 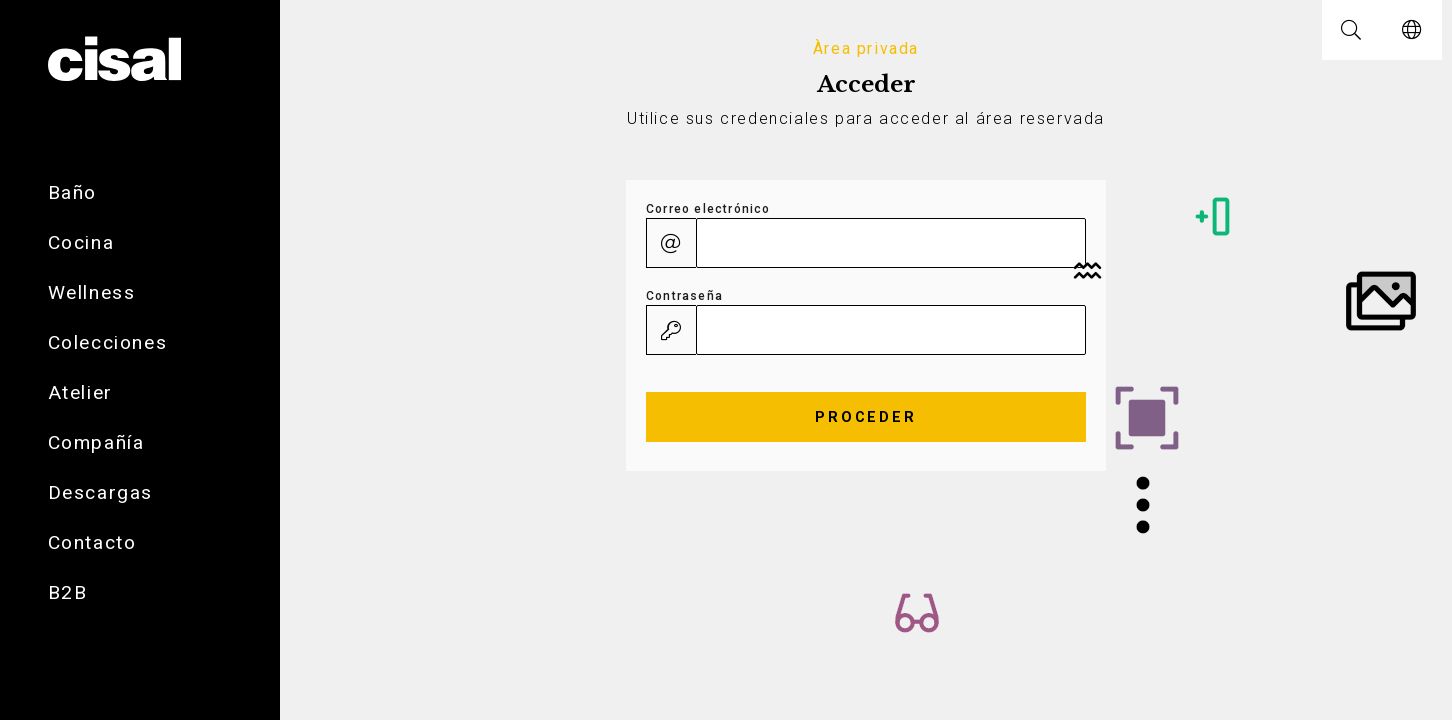 I want to click on indicates aquarius zodiac sign, so click(x=1087, y=270).